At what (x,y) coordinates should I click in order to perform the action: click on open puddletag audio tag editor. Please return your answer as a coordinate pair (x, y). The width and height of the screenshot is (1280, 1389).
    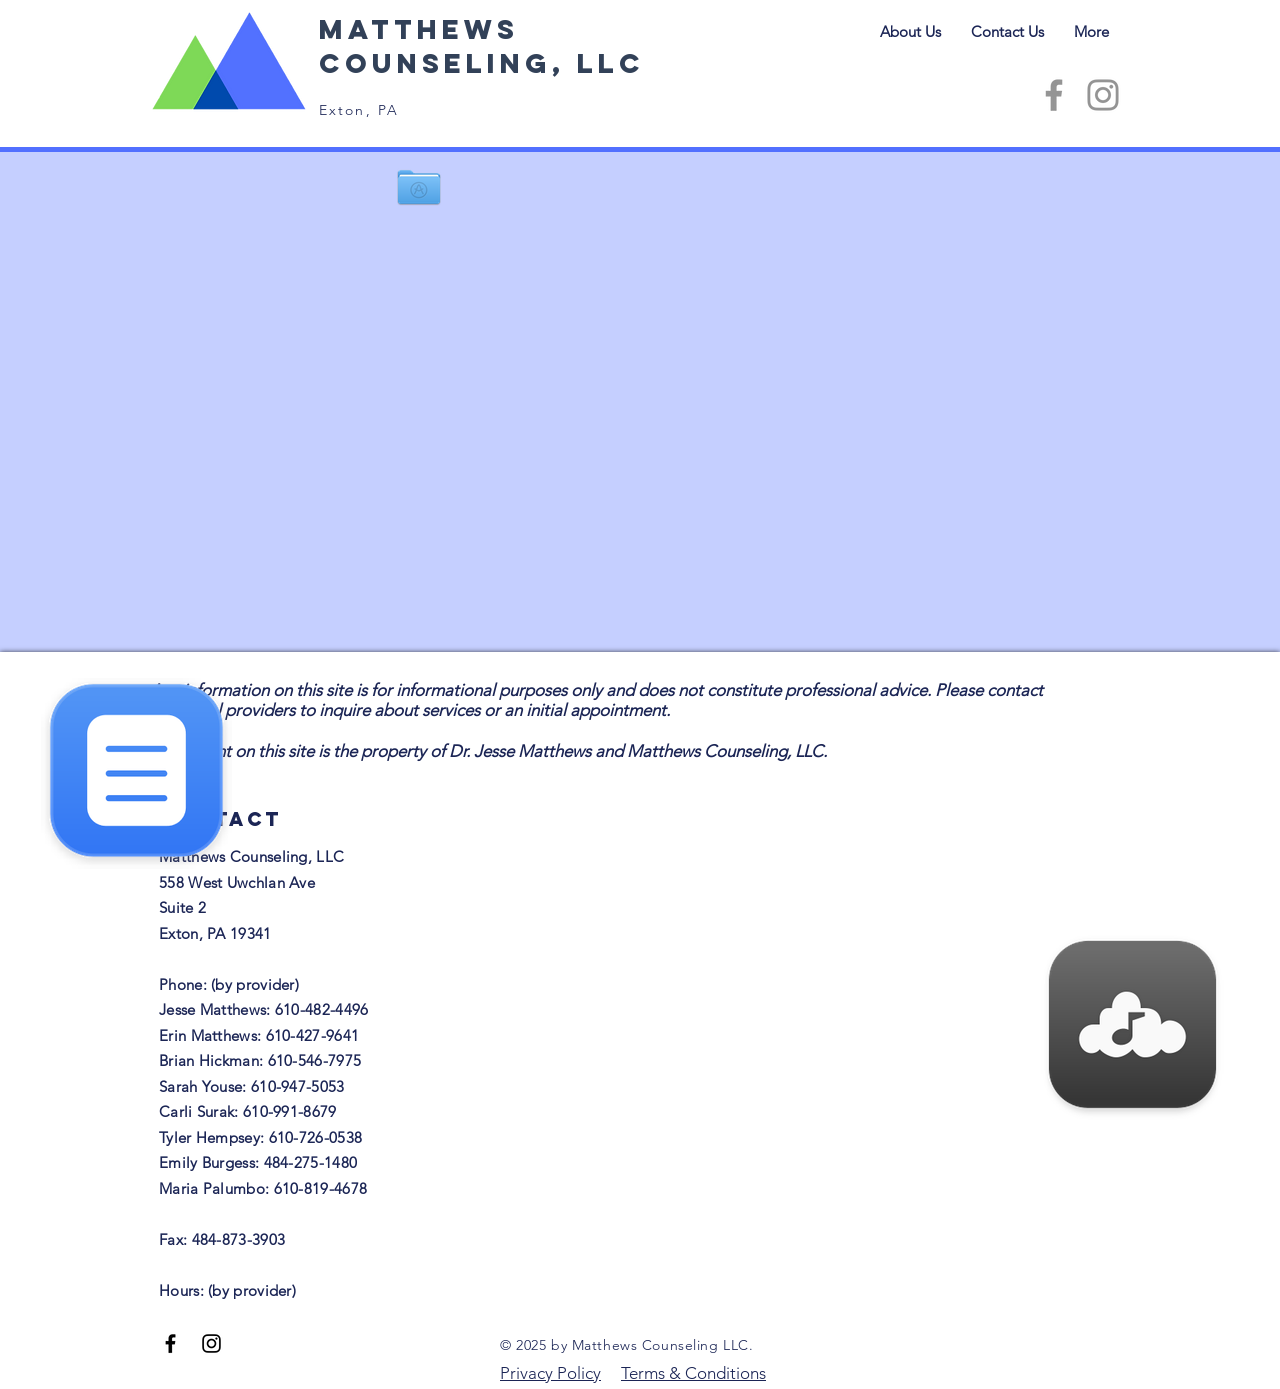
    Looking at the image, I should click on (1132, 1024).